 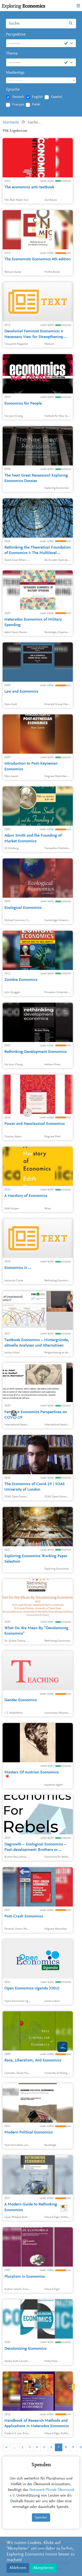 I want to click on open firefox web browser, so click(x=7, y=1776).